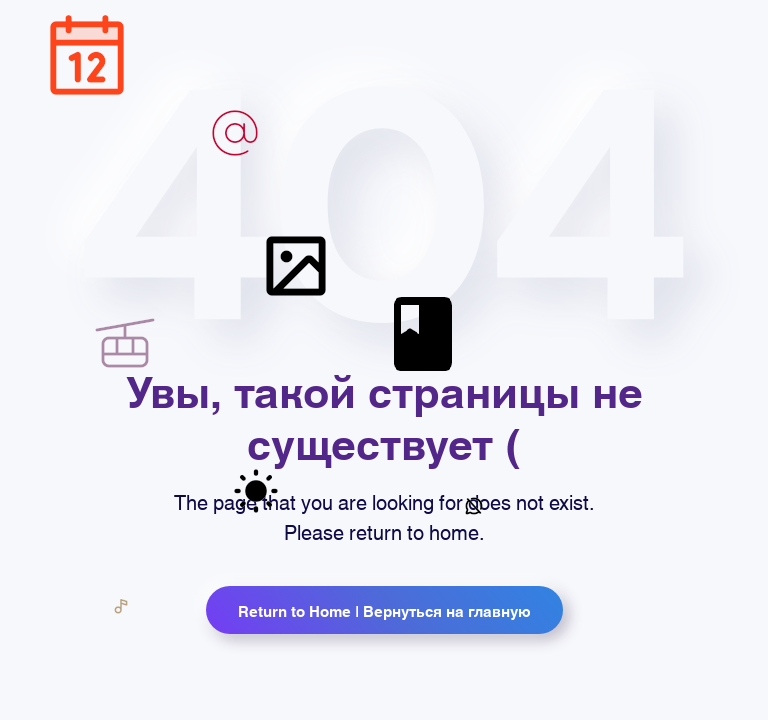 Image resolution: width=768 pixels, height=720 pixels. What do you see at coordinates (423, 334) in the screenshot?
I see `access your bookmarked content` at bounding box center [423, 334].